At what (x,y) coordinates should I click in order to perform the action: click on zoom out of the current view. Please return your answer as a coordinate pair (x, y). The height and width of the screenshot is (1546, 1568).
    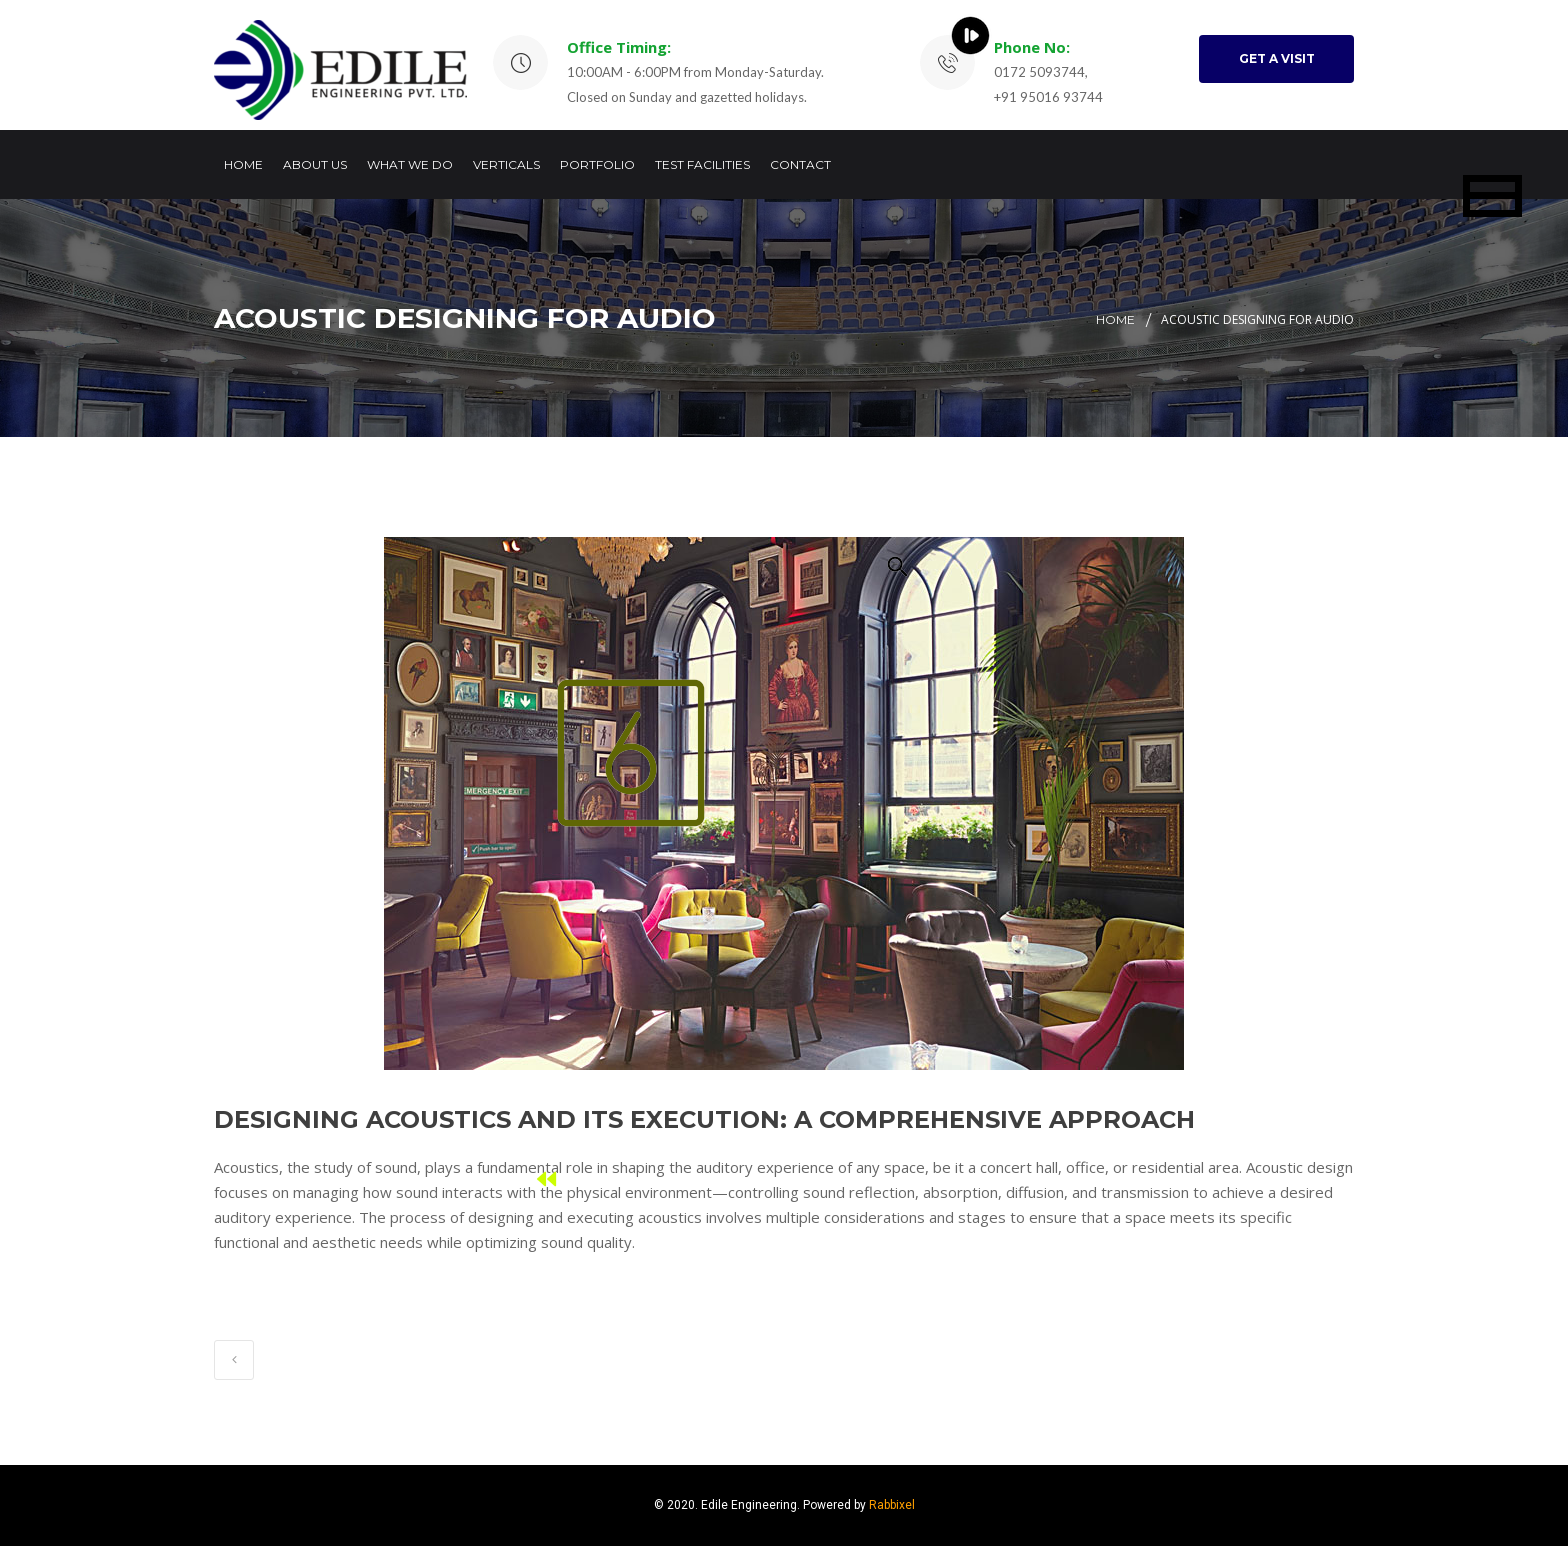
    Looking at the image, I should click on (898, 567).